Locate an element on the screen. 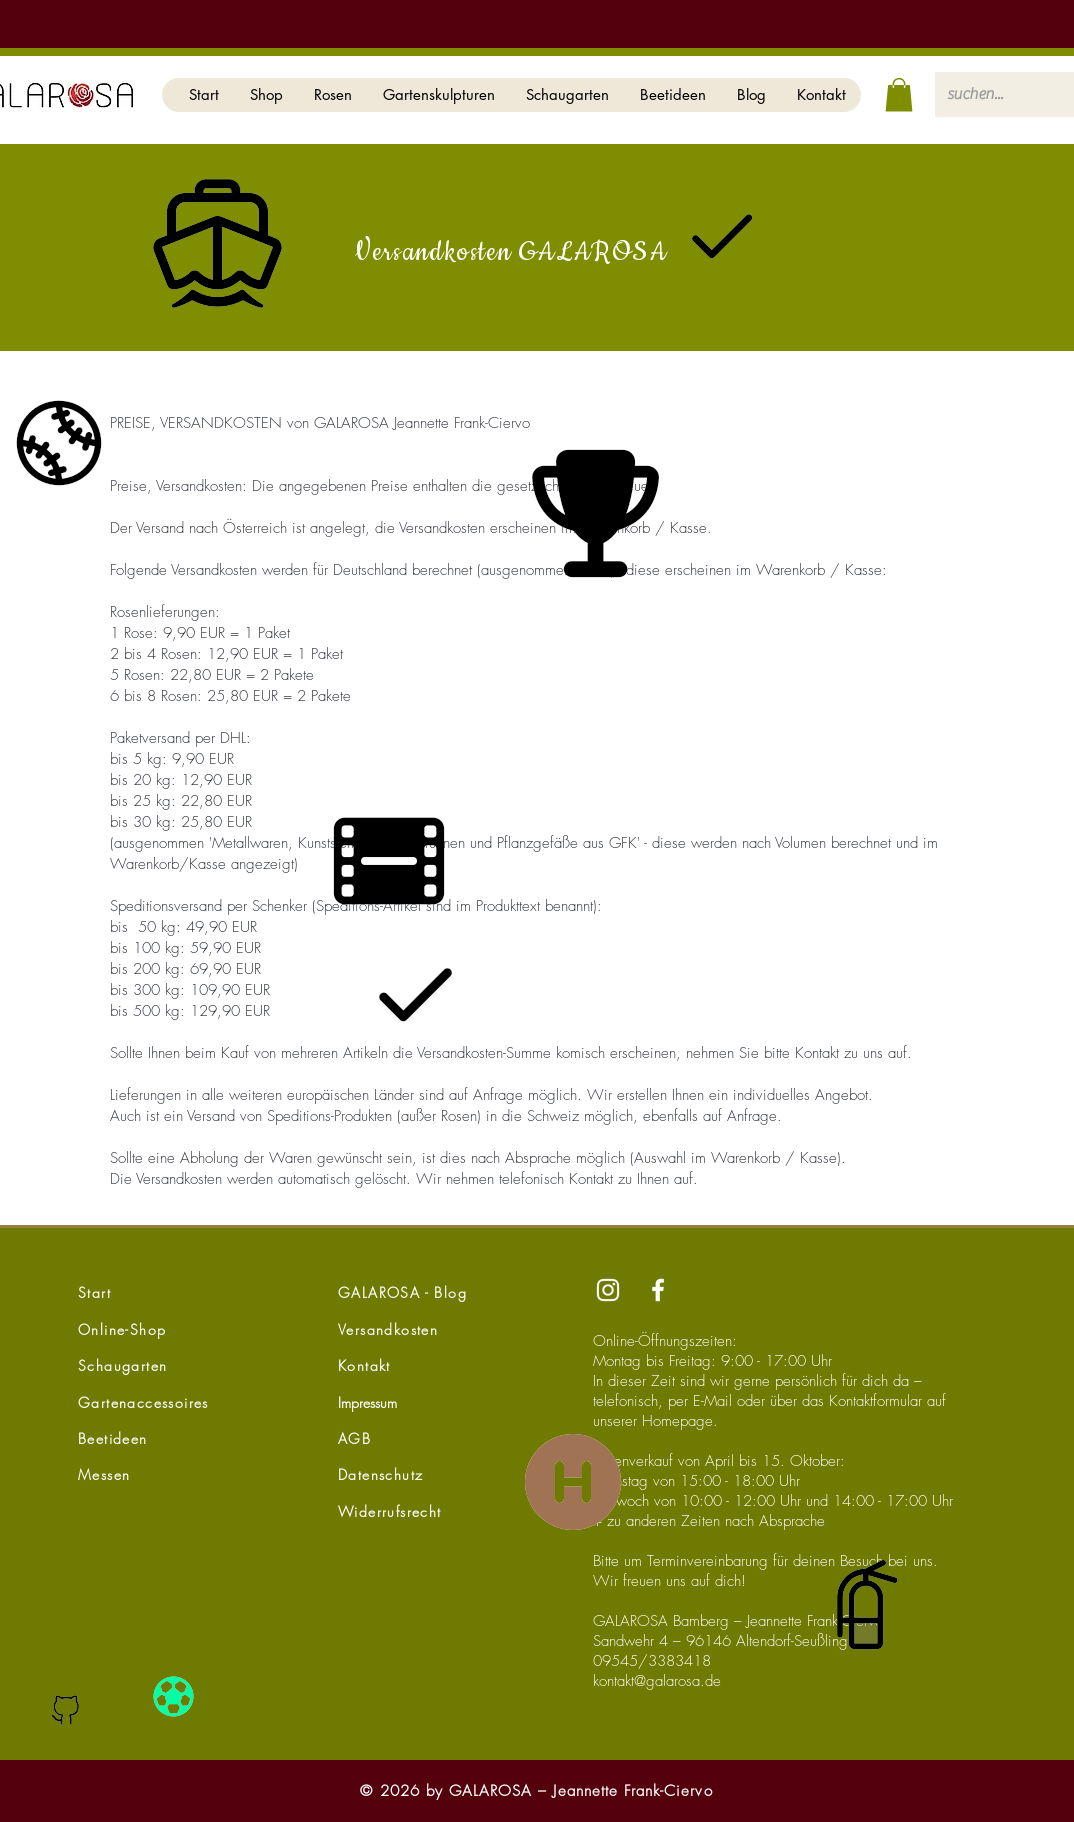 The image size is (1074, 1822). open github repository is located at coordinates (65, 1710).